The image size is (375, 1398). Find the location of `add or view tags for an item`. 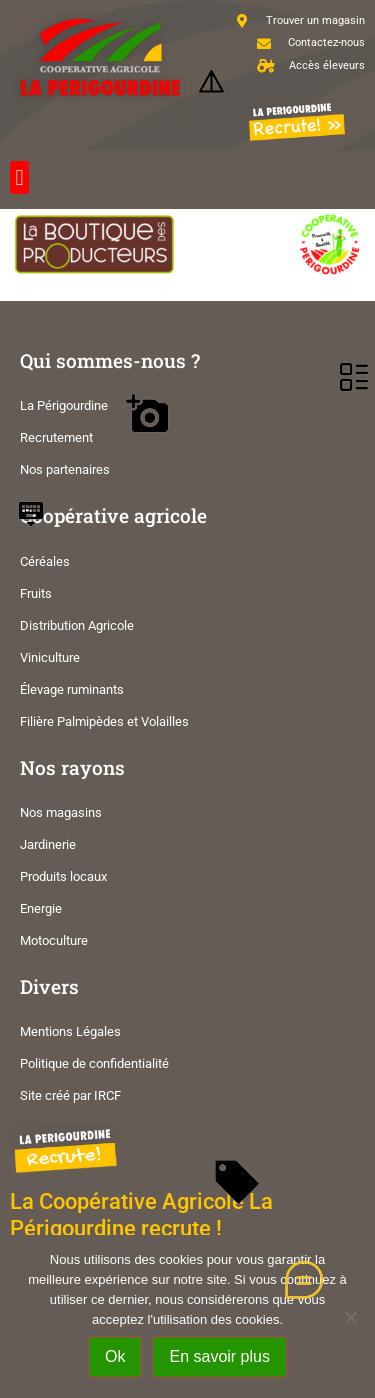

add or view tags for an item is located at coordinates (236, 1181).